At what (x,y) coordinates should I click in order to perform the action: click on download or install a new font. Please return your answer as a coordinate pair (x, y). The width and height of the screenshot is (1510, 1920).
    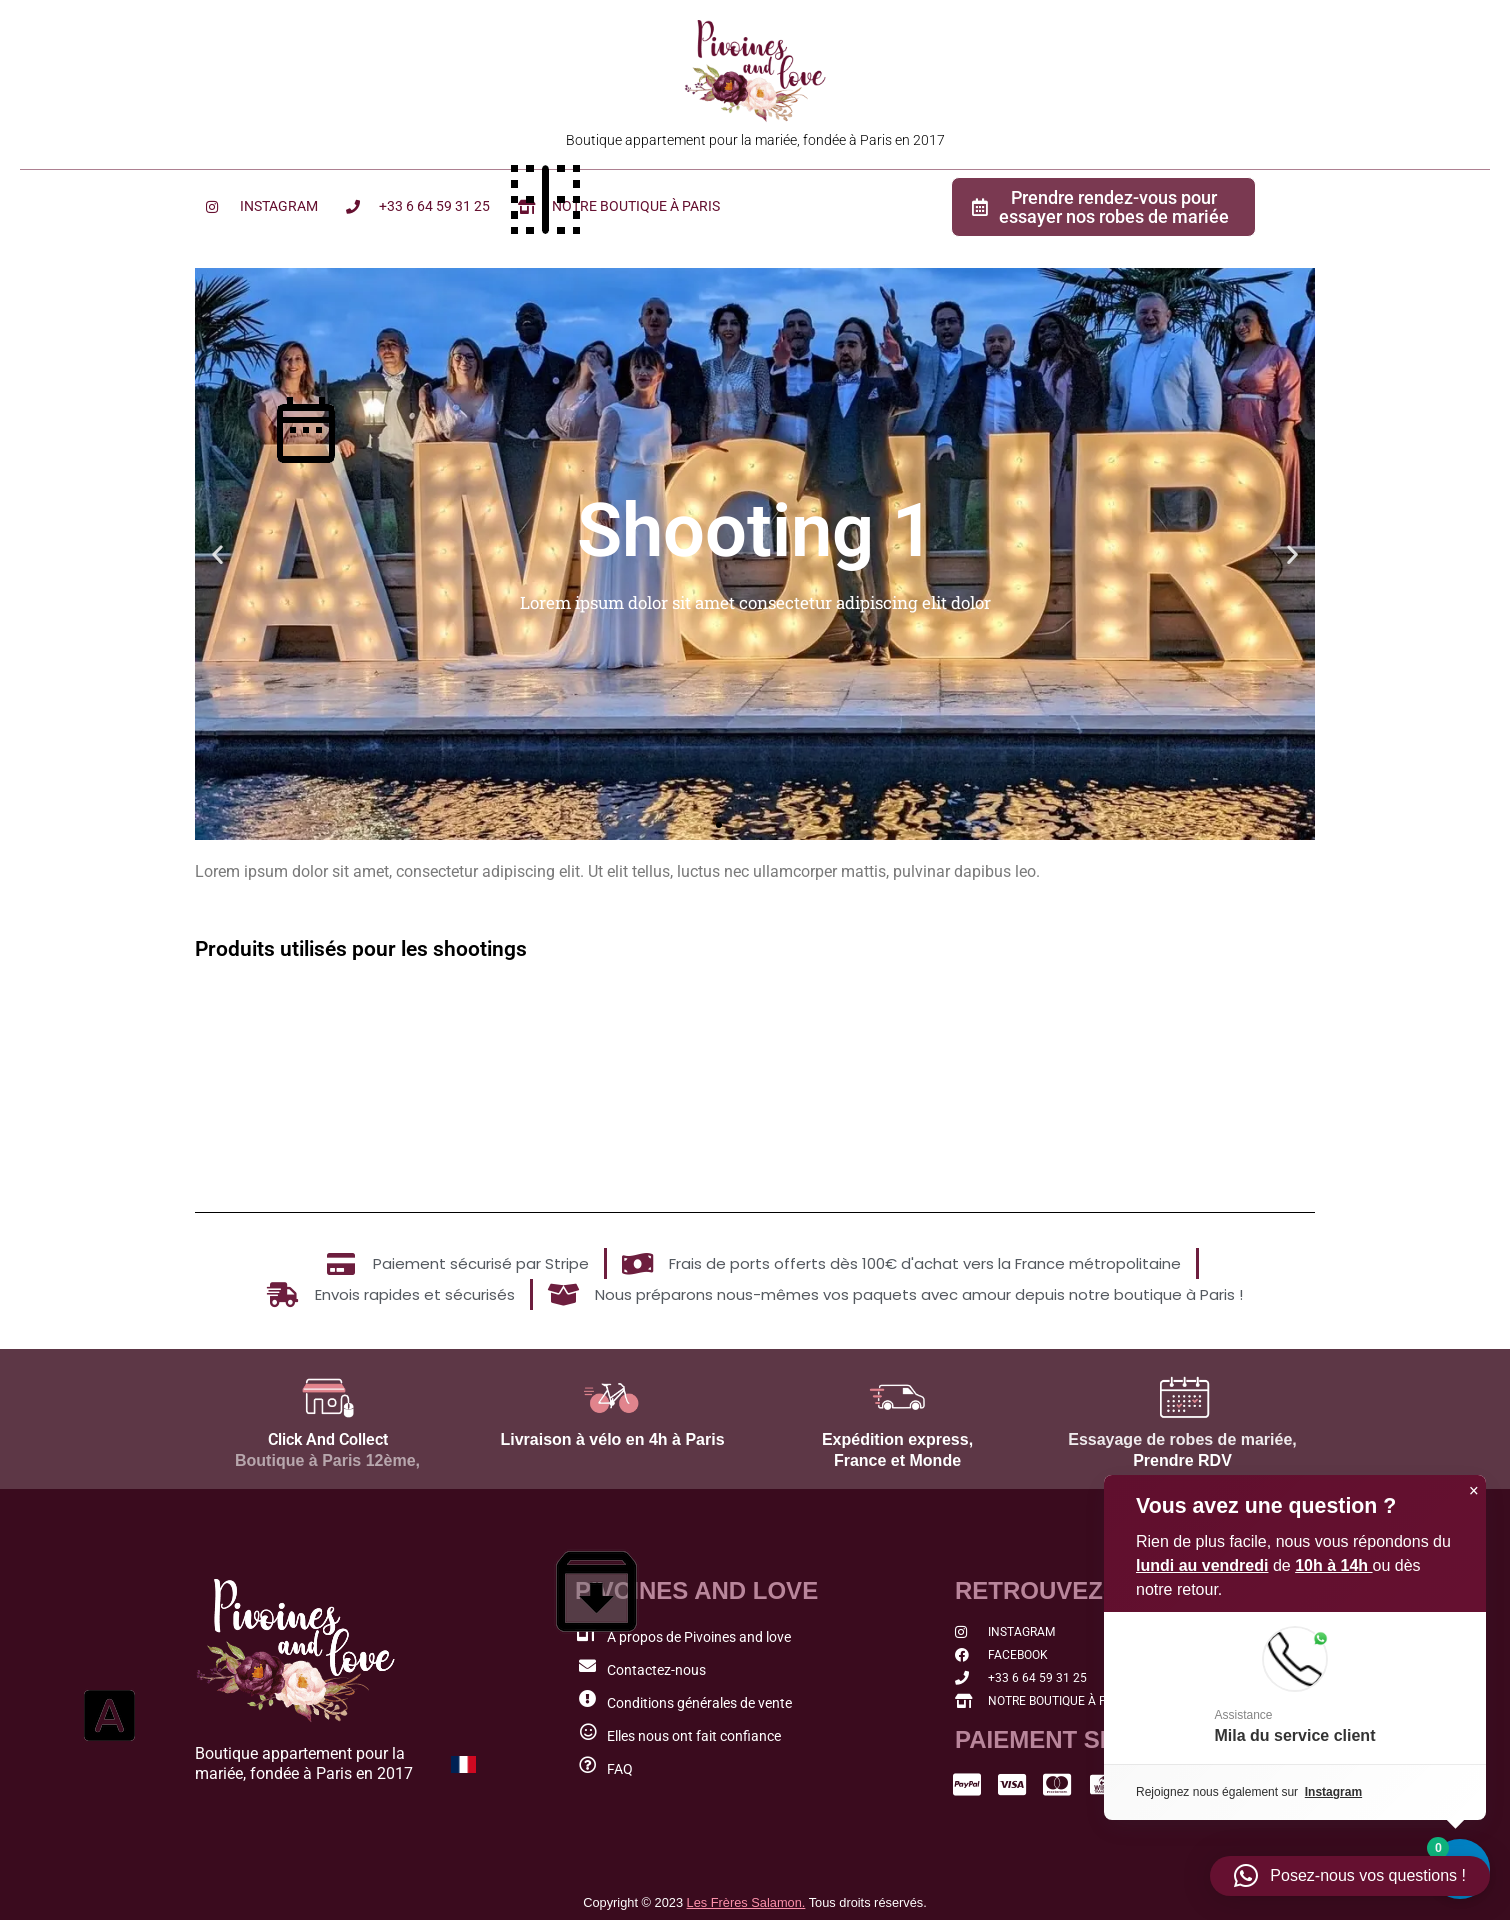
    Looking at the image, I should click on (109, 1715).